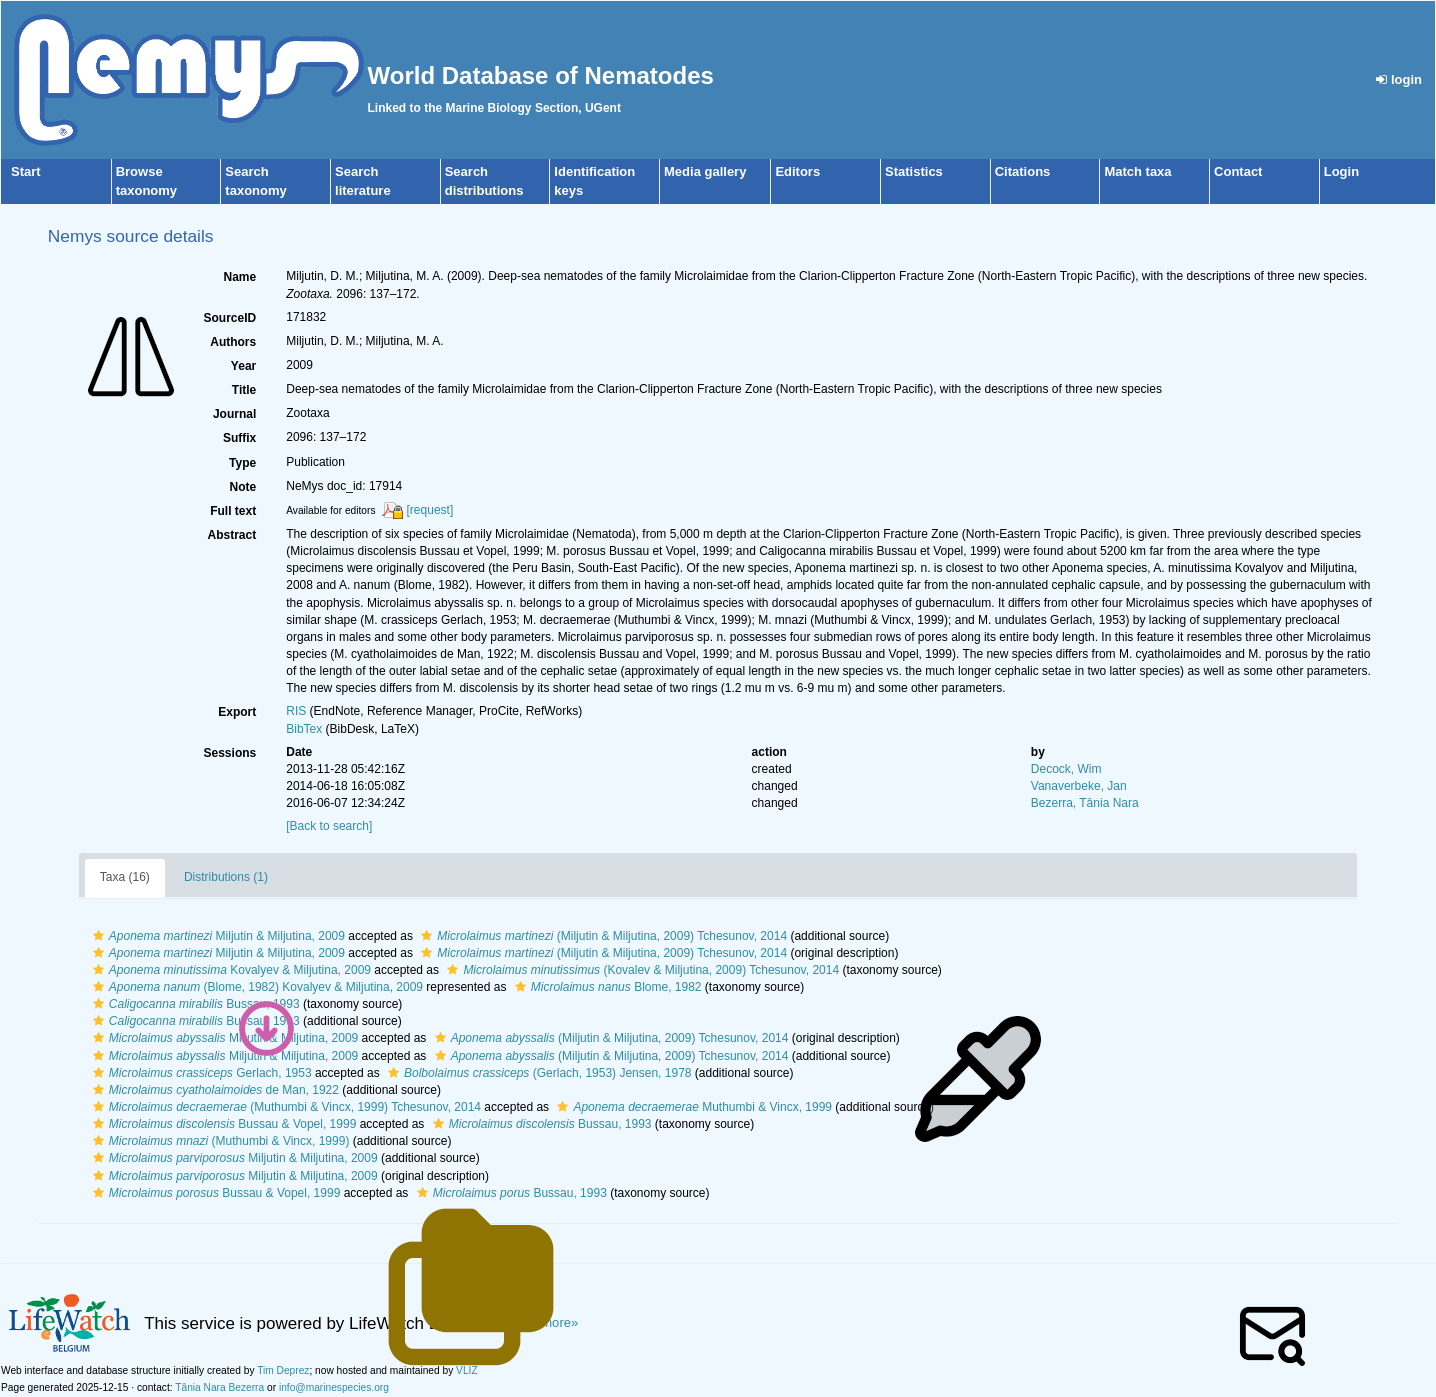 The height and width of the screenshot is (1397, 1436). What do you see at coordinates (1272, 1333) in the screenshot?
I see `search your emails` at bounding box center [1272, 1333].